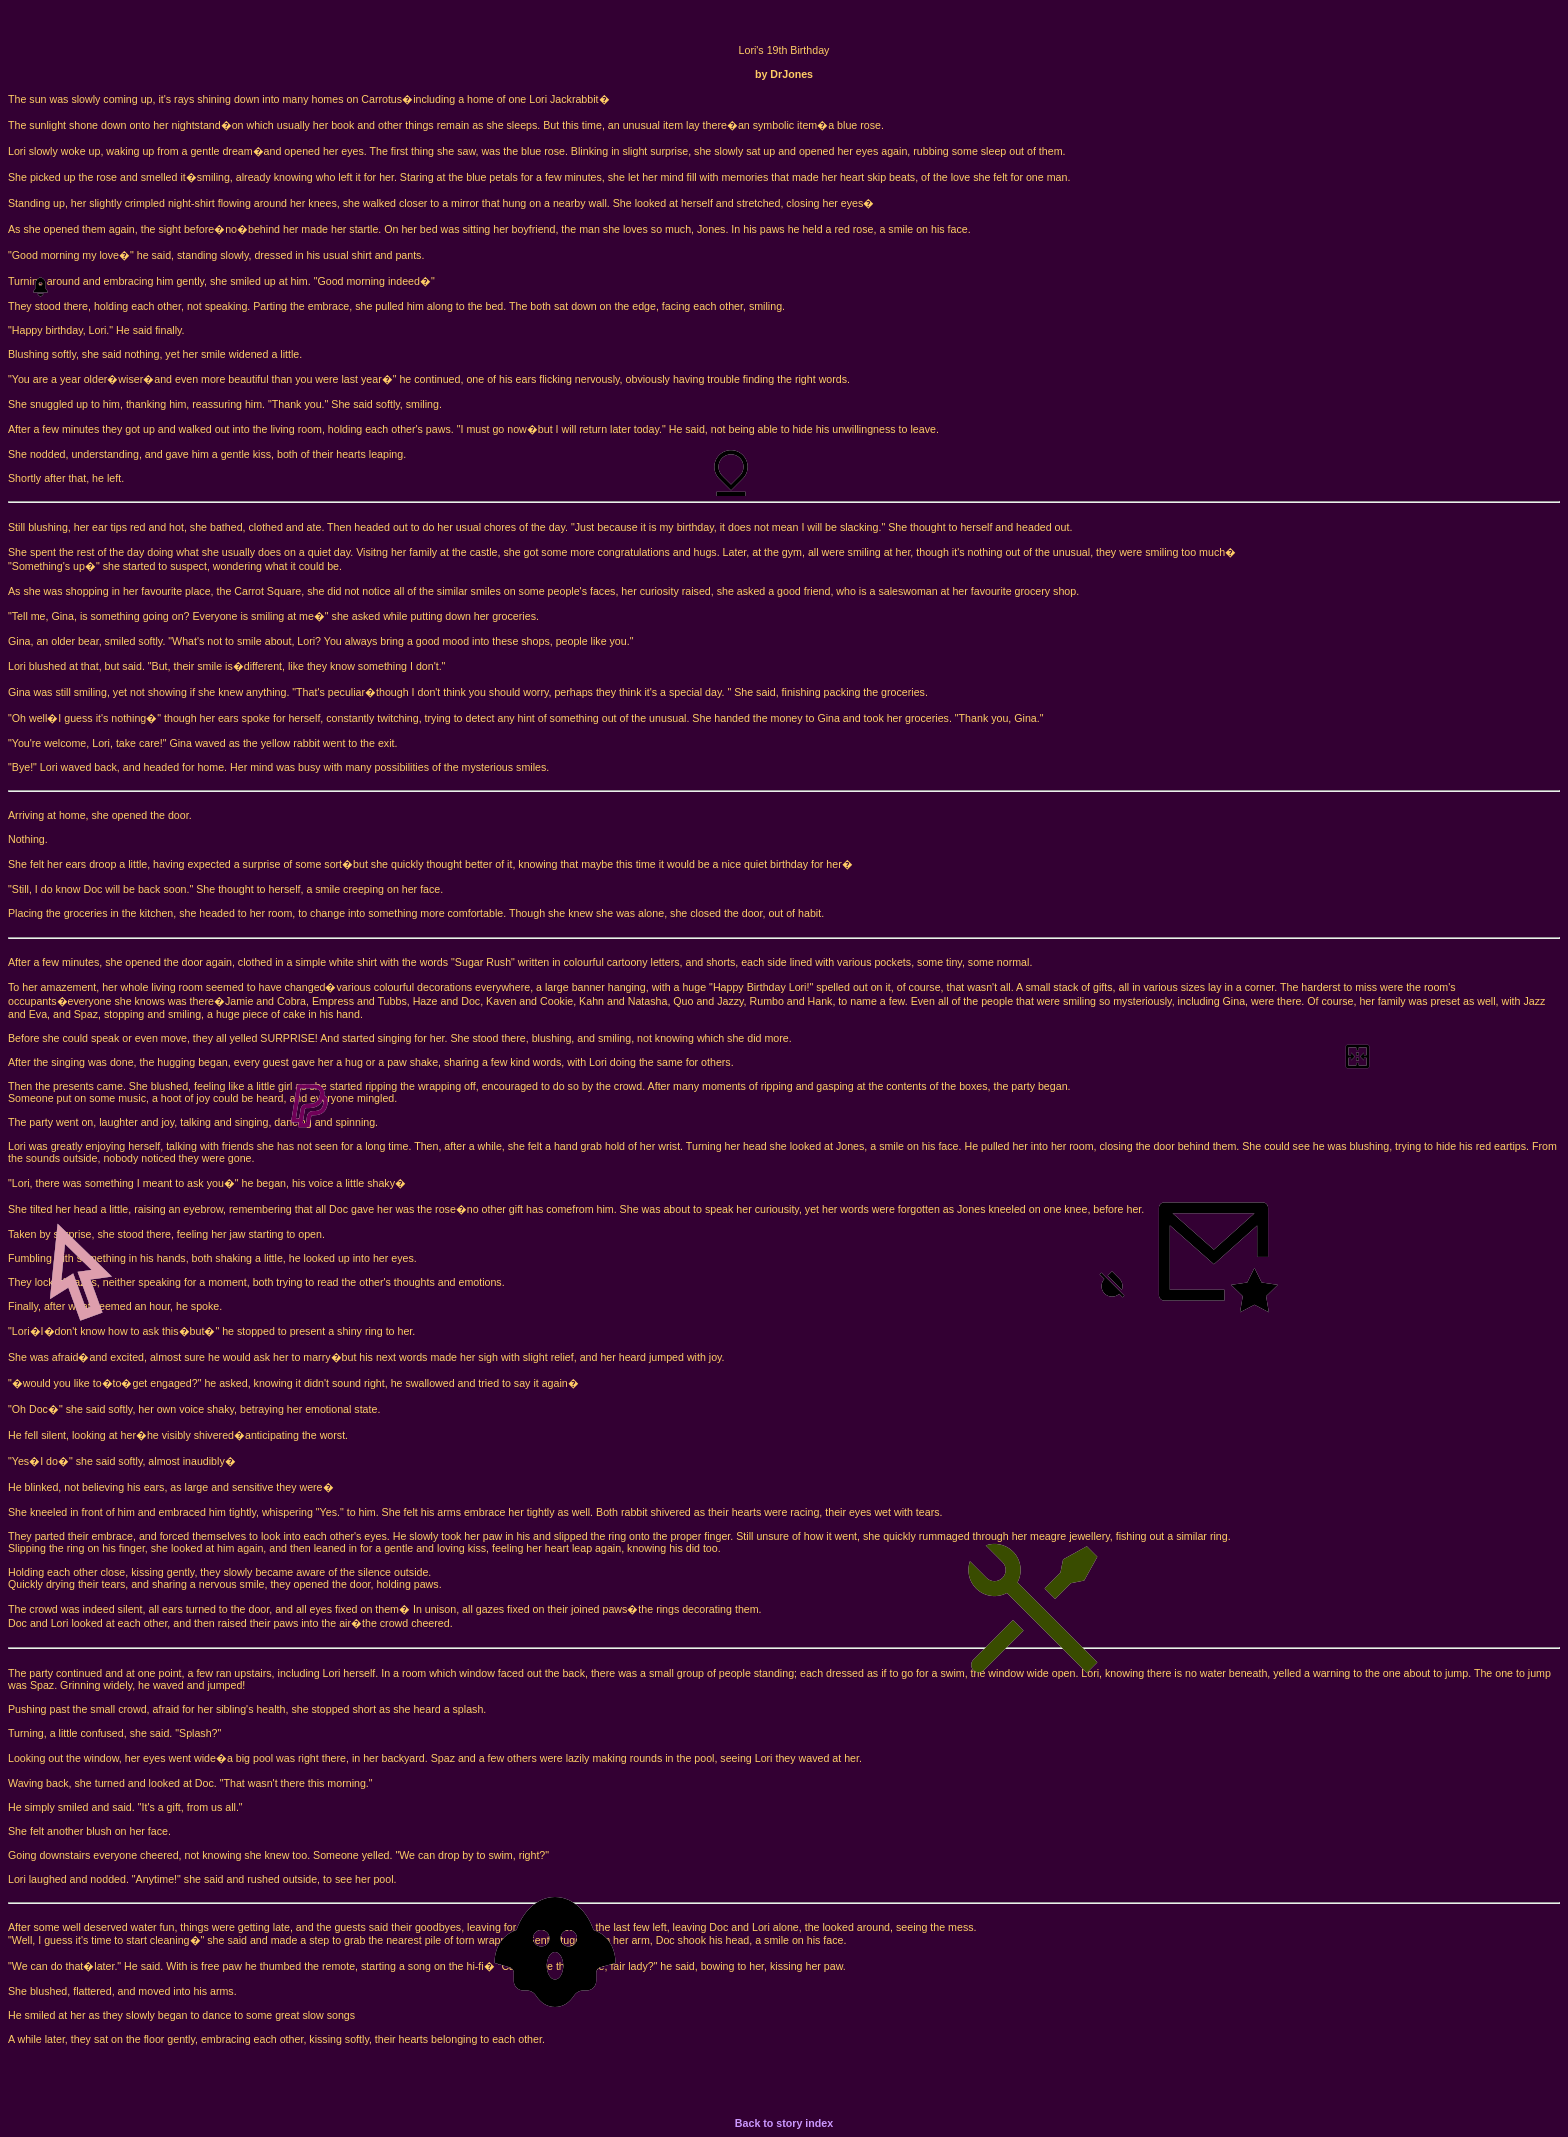 Image resolution: width=1568 pixels, height=2137 pixels. What do you see at coordinates (1112, 1285) in the screenshot?
I see `disable blur effect` at bounding box center [1112, 1285].